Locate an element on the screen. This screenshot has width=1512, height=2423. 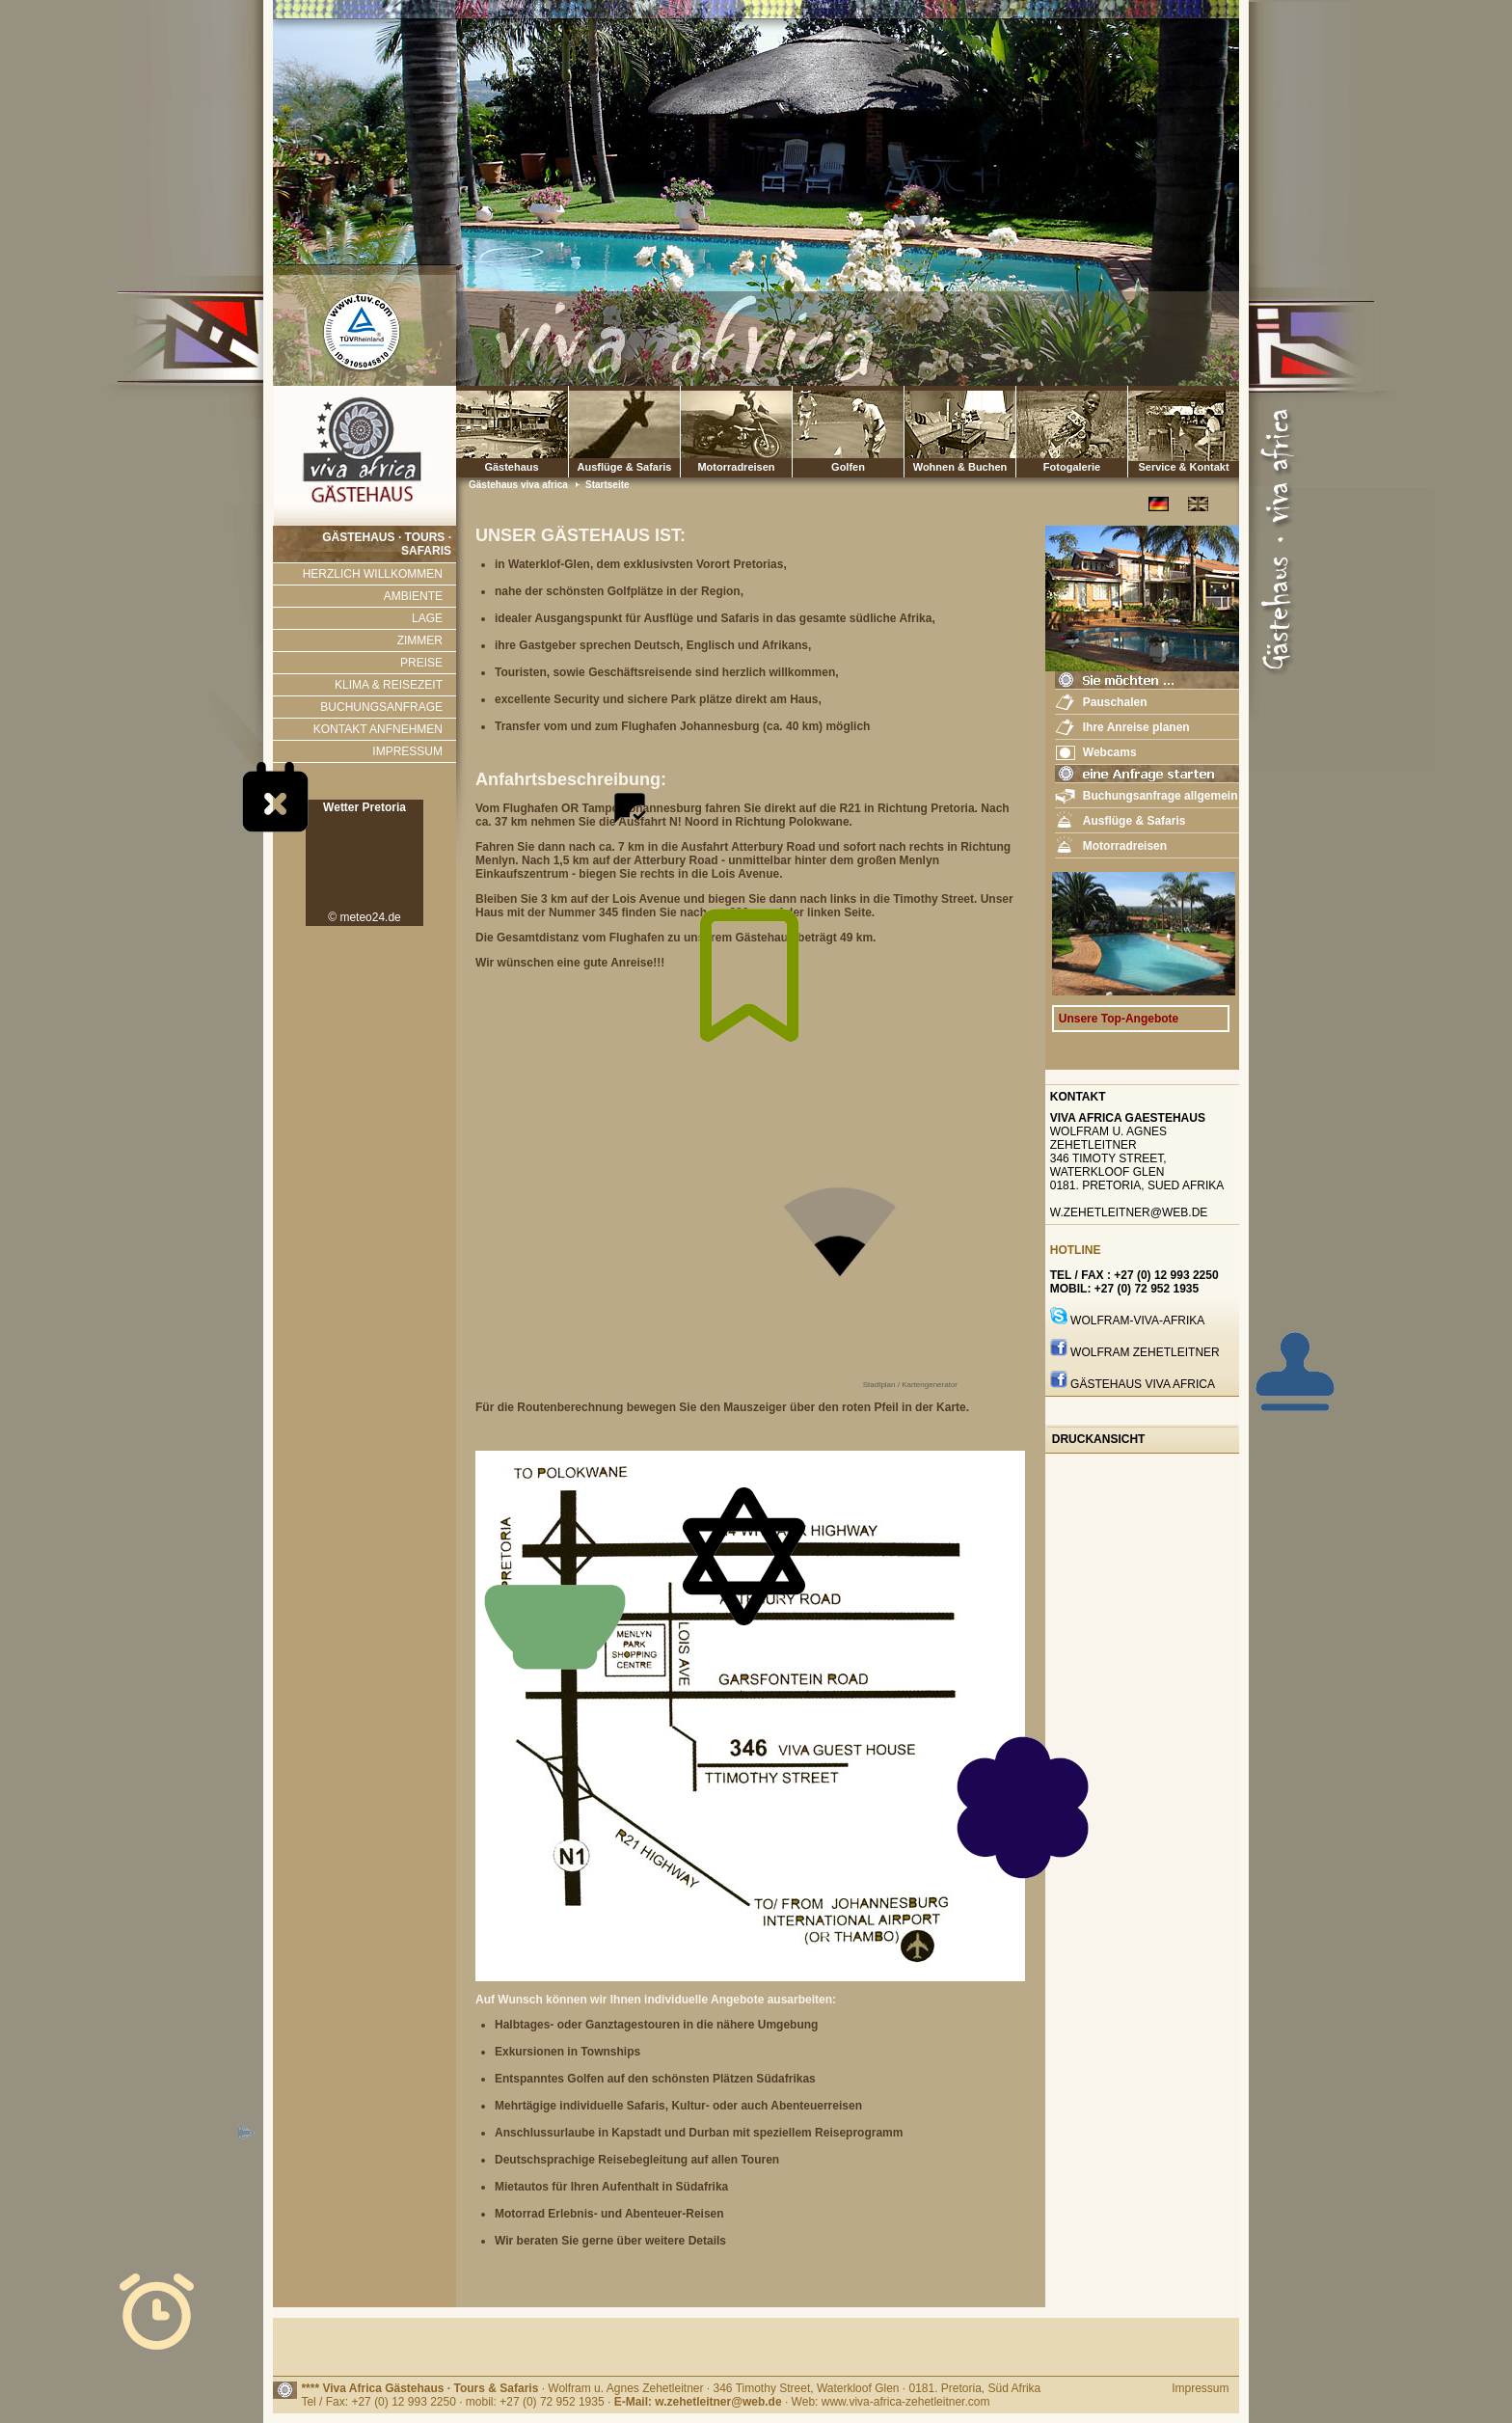
apply a stamp or seal to a document is located at coordinates (1295, 1372).